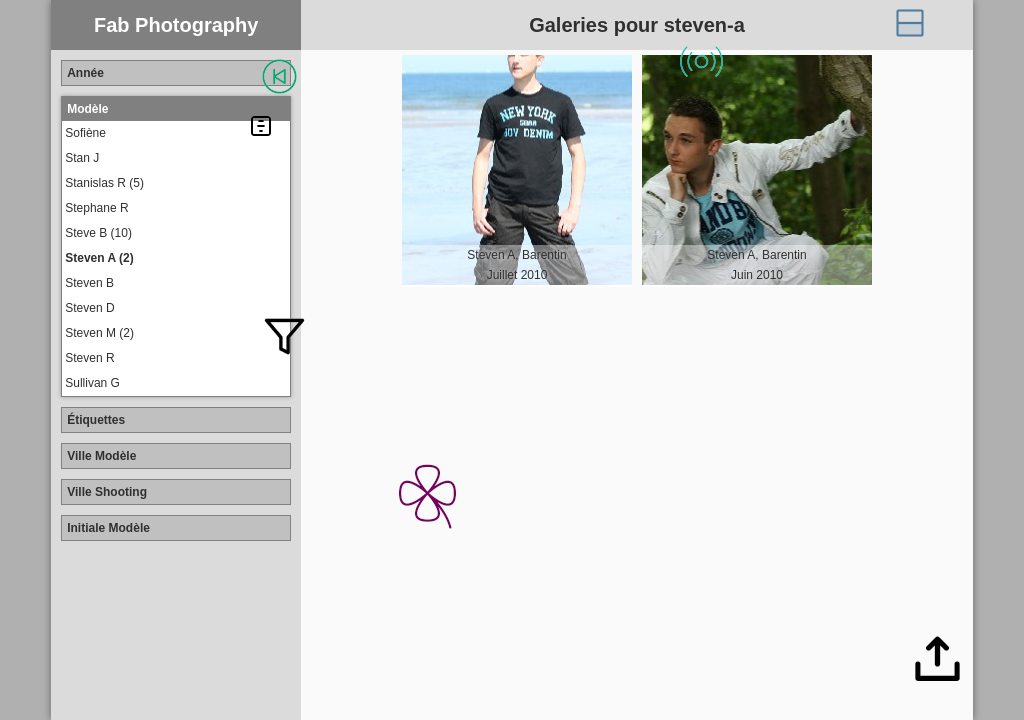 The height and width of the screenshot is (720, 1024). What do you see at coordinates (701, 61) in the screenshot?
I see `broadcast or stream live content` at bounding box center [701, 61].